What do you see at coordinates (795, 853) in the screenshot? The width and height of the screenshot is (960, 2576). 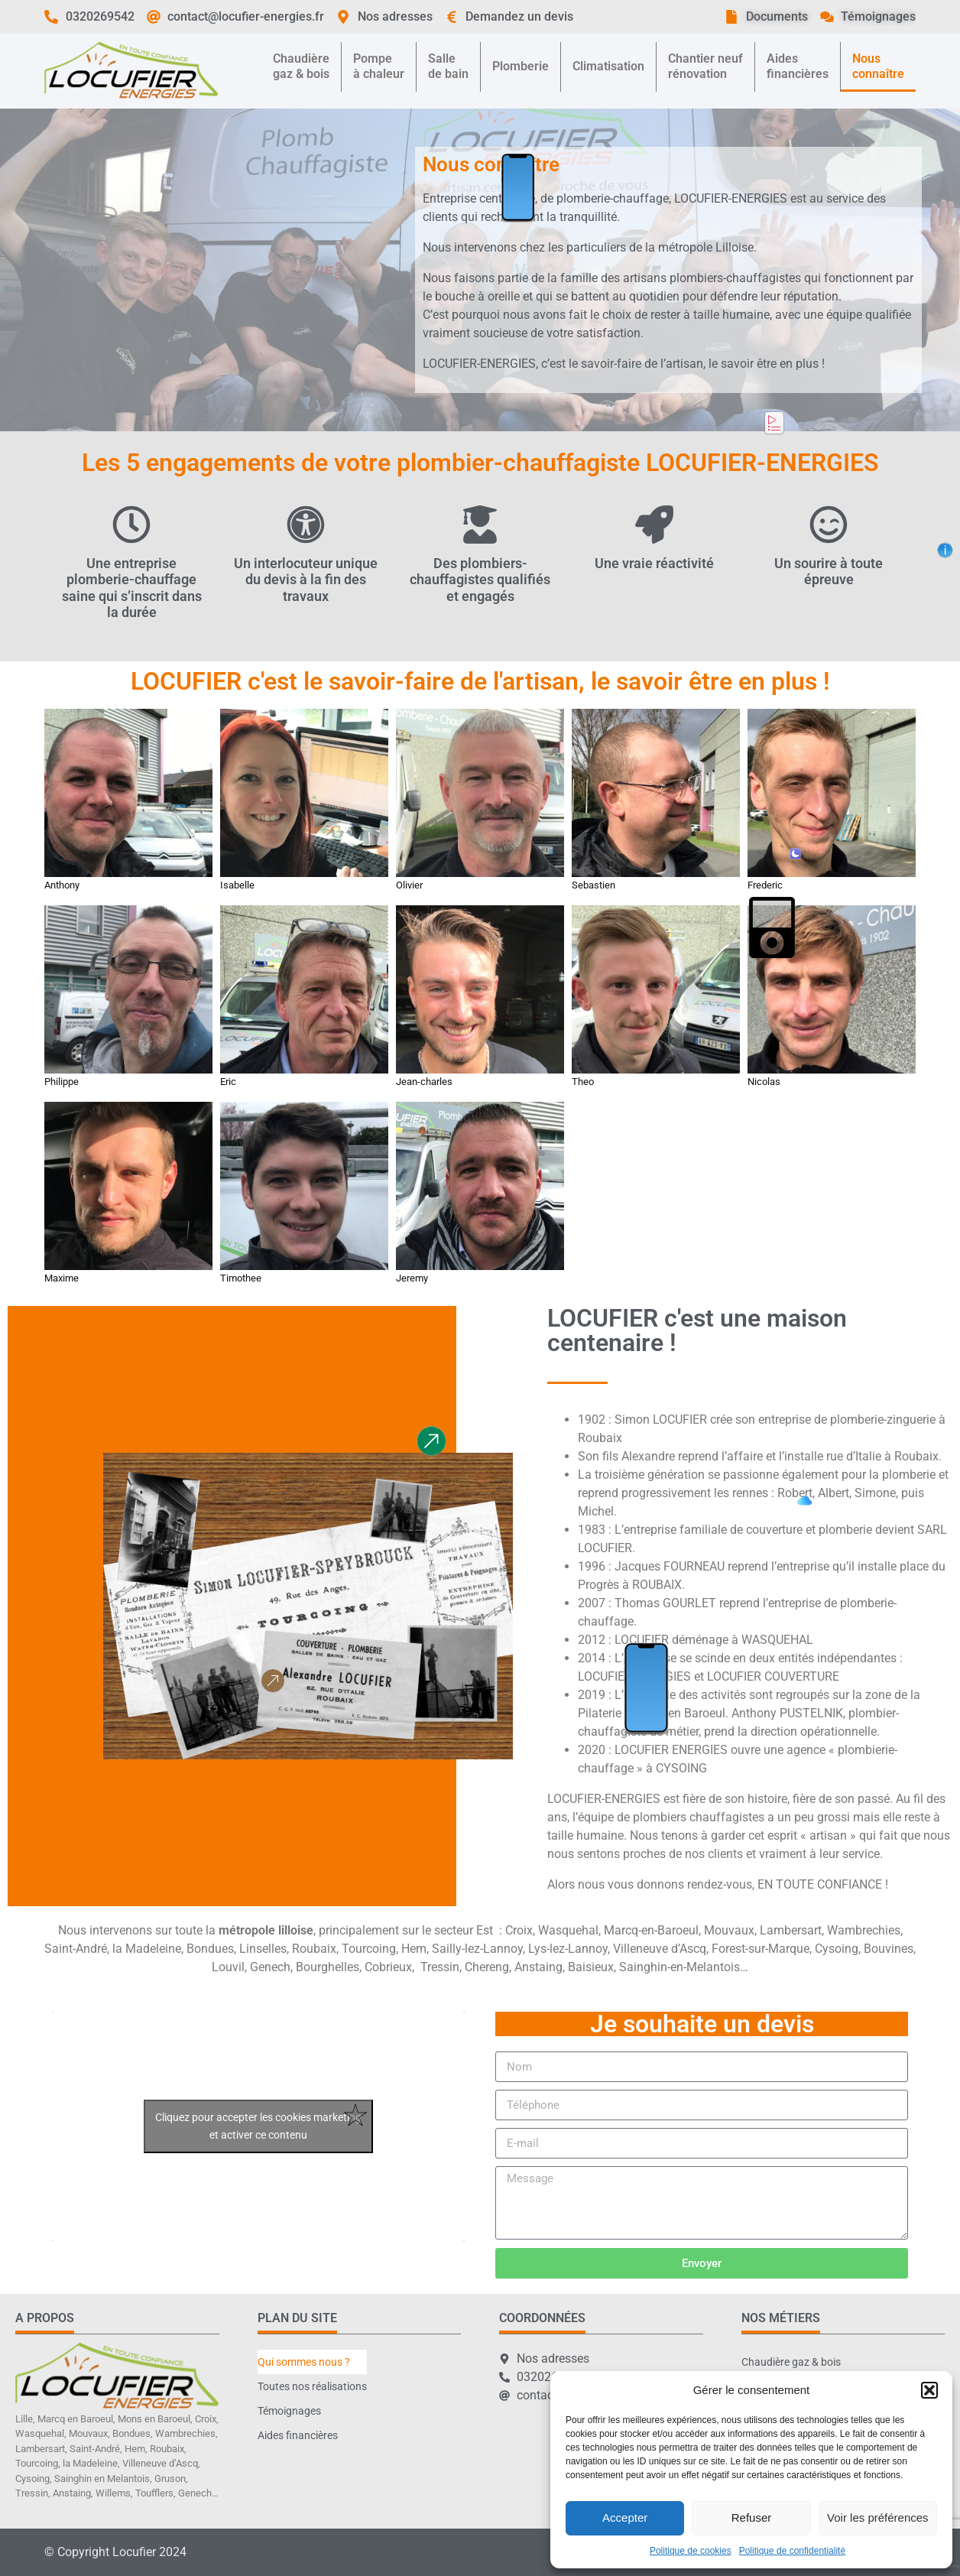 I see `enable focus mode to silence notifications` at bounding box center [795, 853].